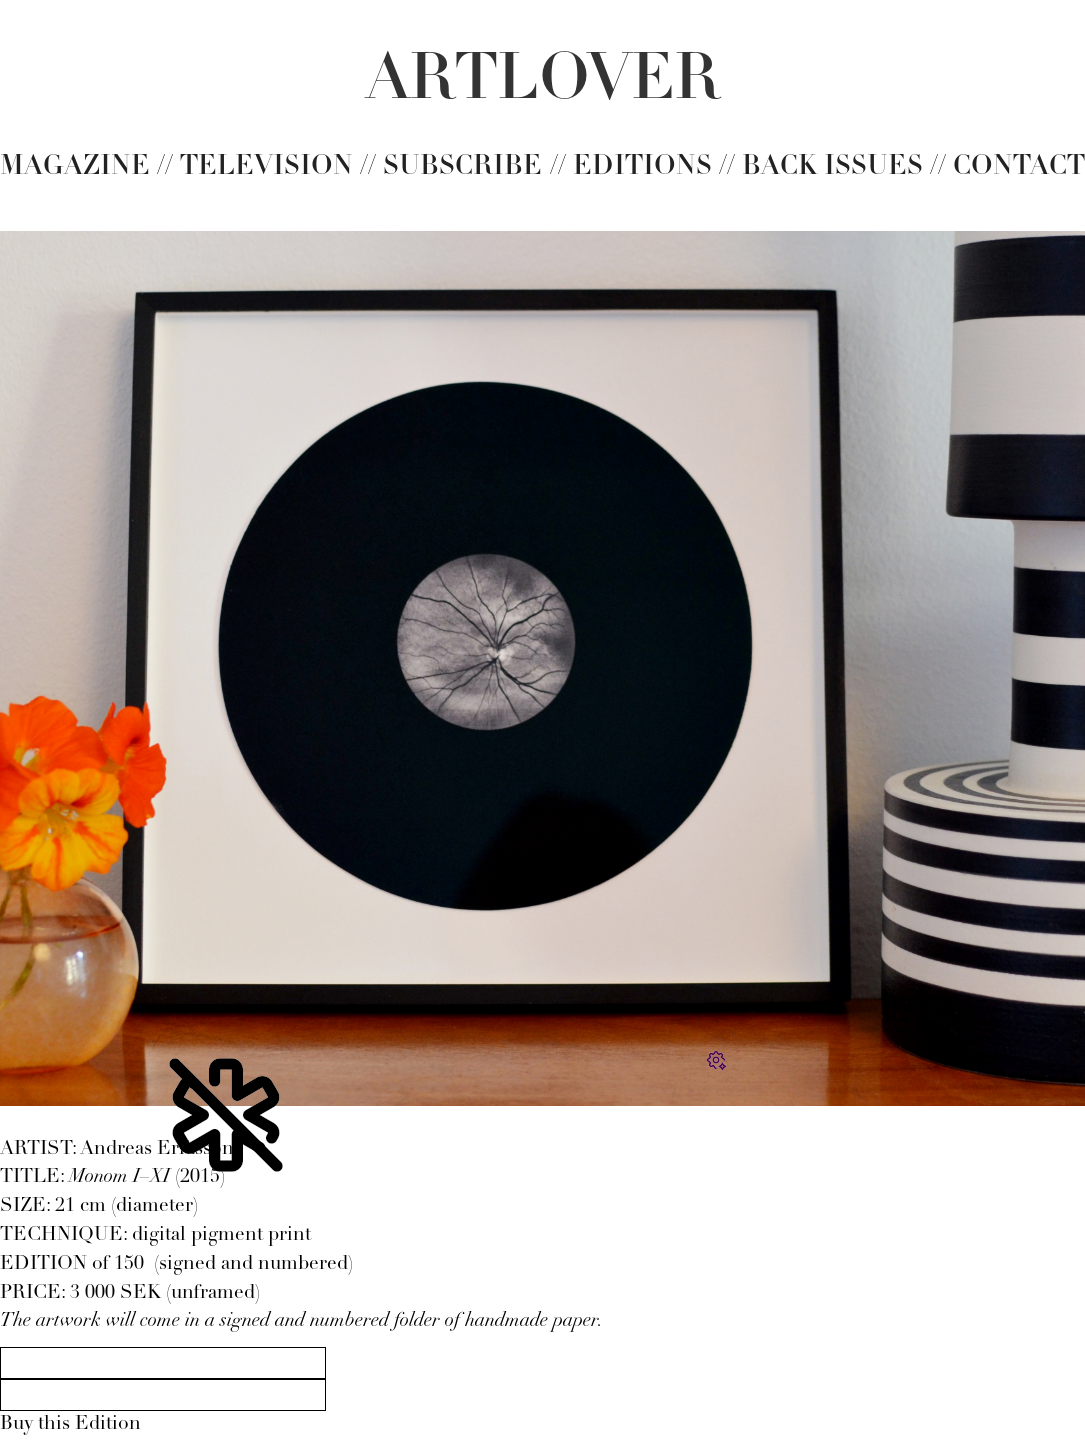 The height and width of the screenshot is (1440, 1085). I want to click on access AI-powered or smart settings, so click(716, 1060).